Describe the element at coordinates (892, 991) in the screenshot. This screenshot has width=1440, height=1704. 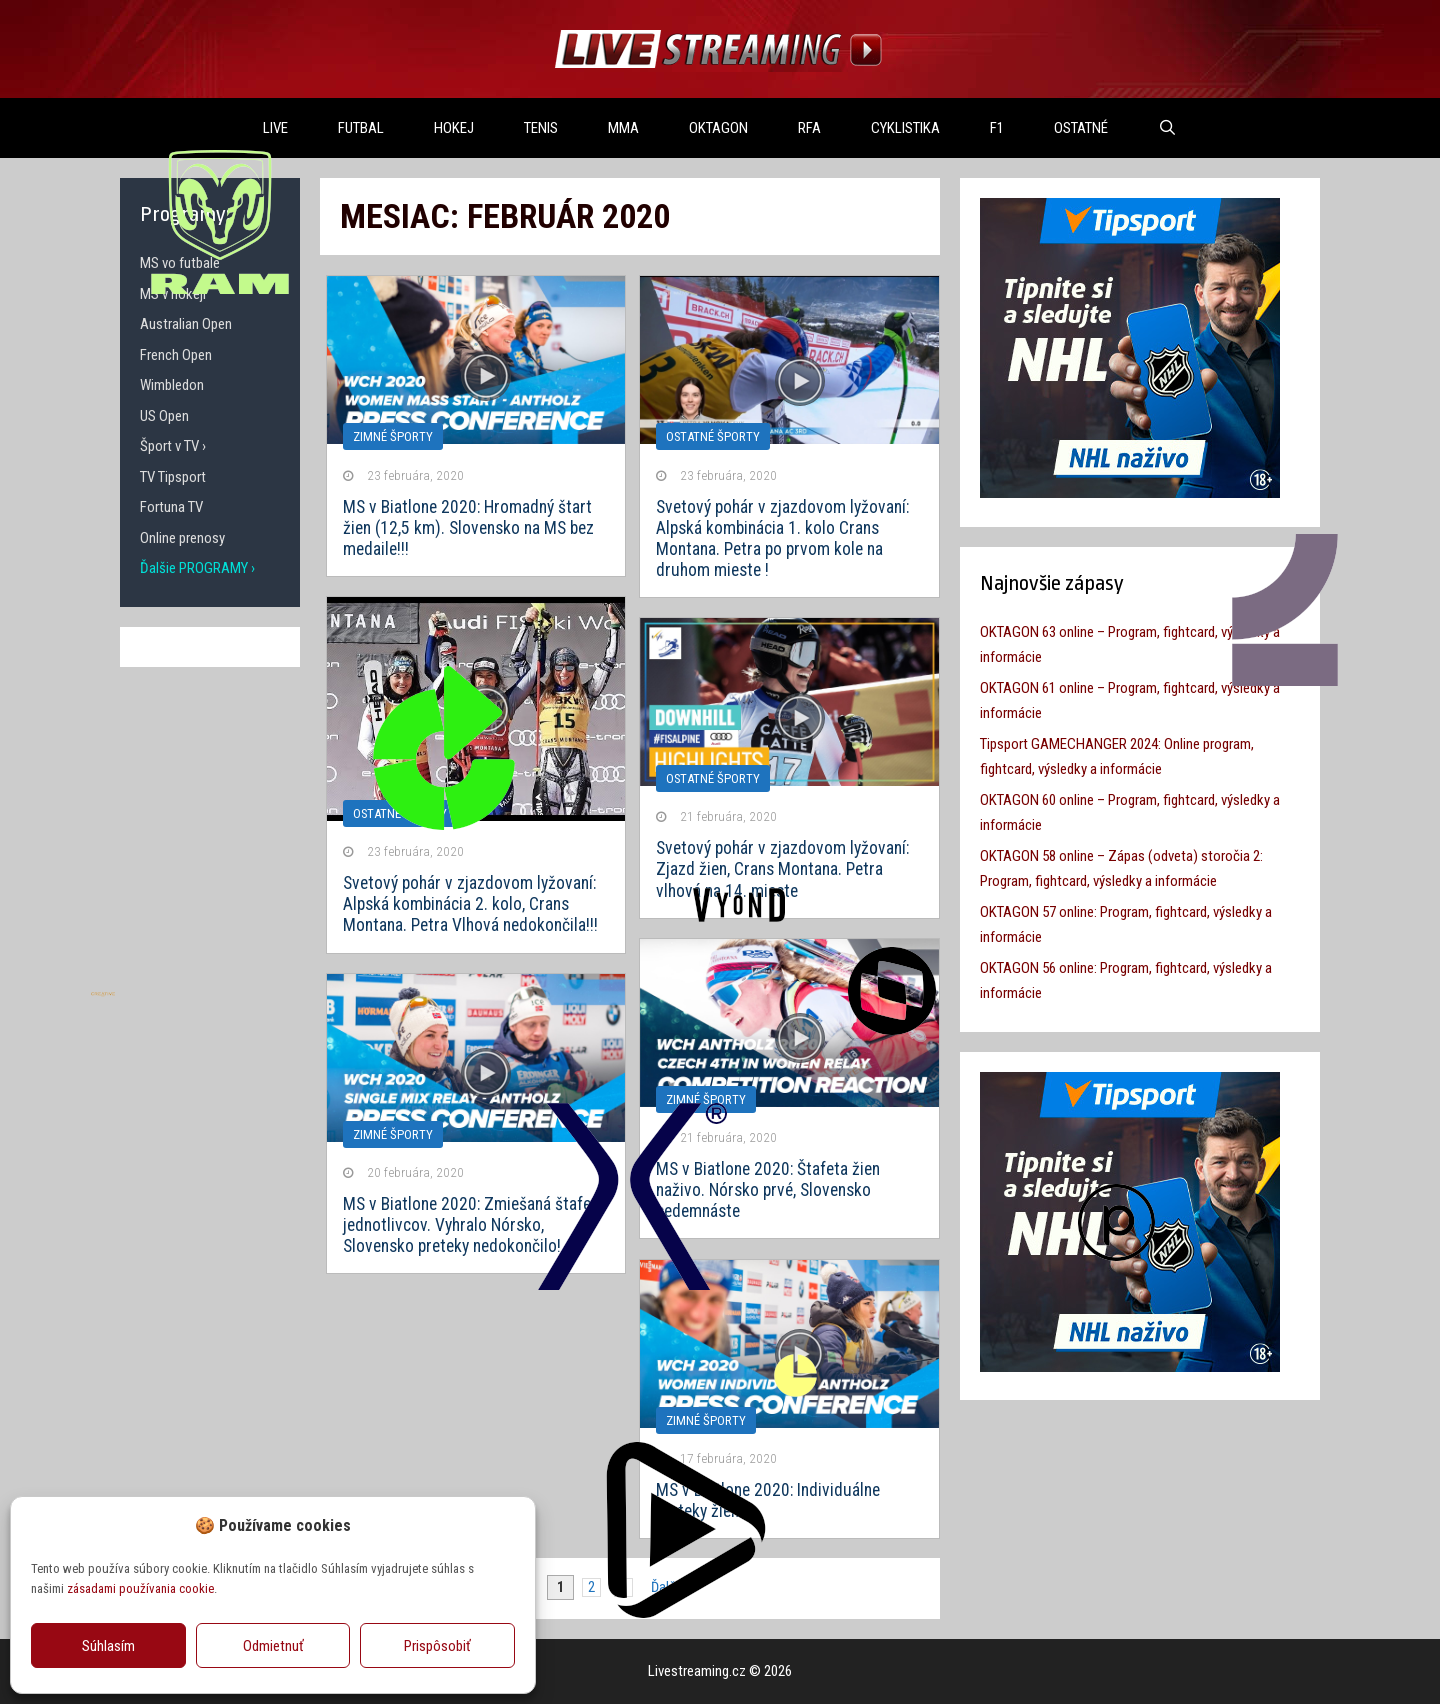
I see `totvs company logo` at that location.